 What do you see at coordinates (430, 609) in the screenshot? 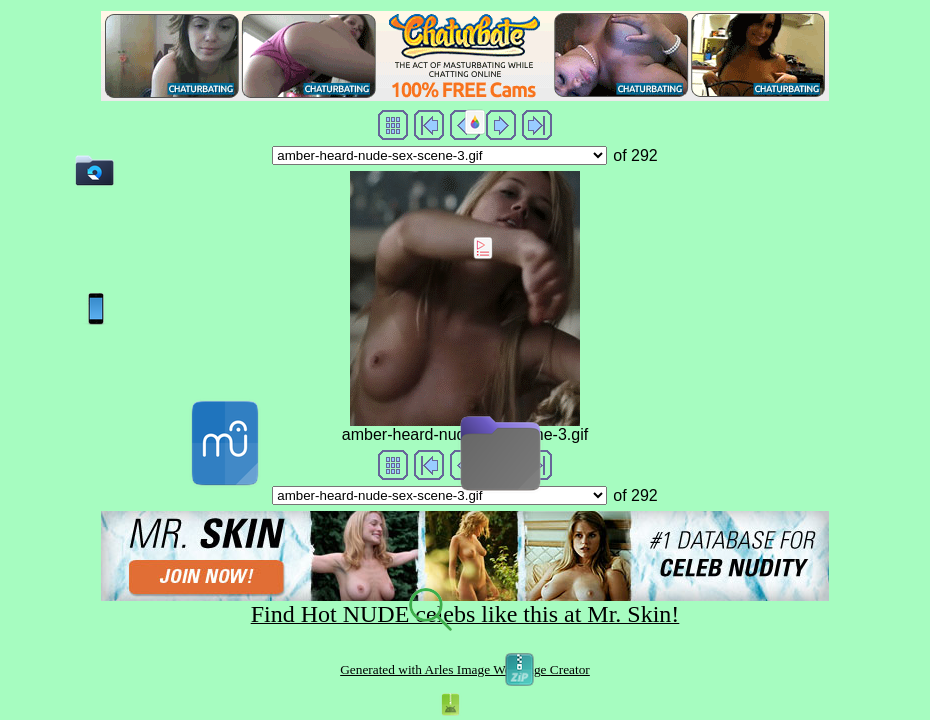
I see `search system preferences or settings` at bounding box center [430, 609].